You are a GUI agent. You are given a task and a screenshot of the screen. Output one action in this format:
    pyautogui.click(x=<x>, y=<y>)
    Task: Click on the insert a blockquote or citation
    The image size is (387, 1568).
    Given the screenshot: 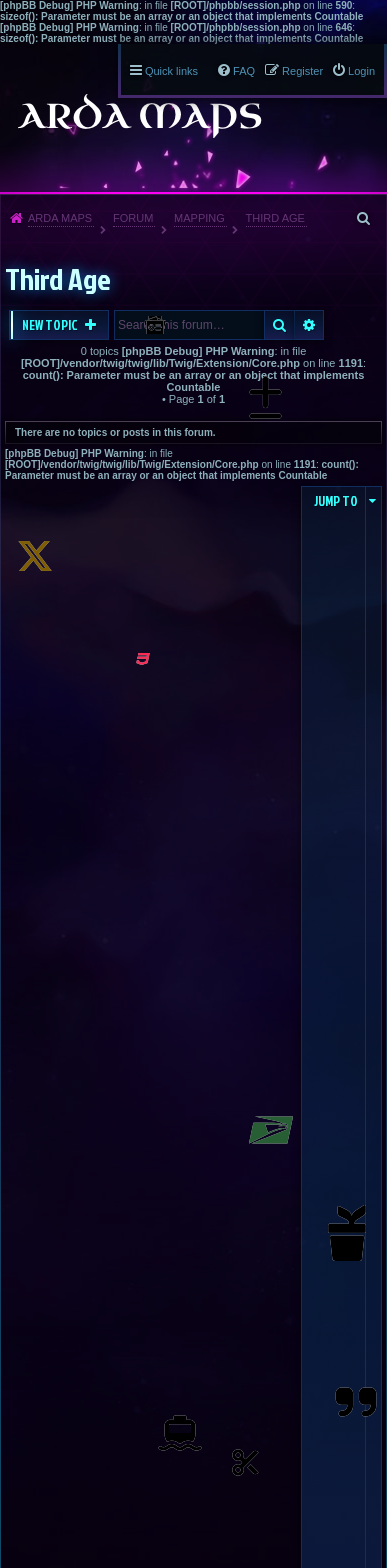 What is the action you would take?
    pyautogui.click(x=356, y=1402)
    